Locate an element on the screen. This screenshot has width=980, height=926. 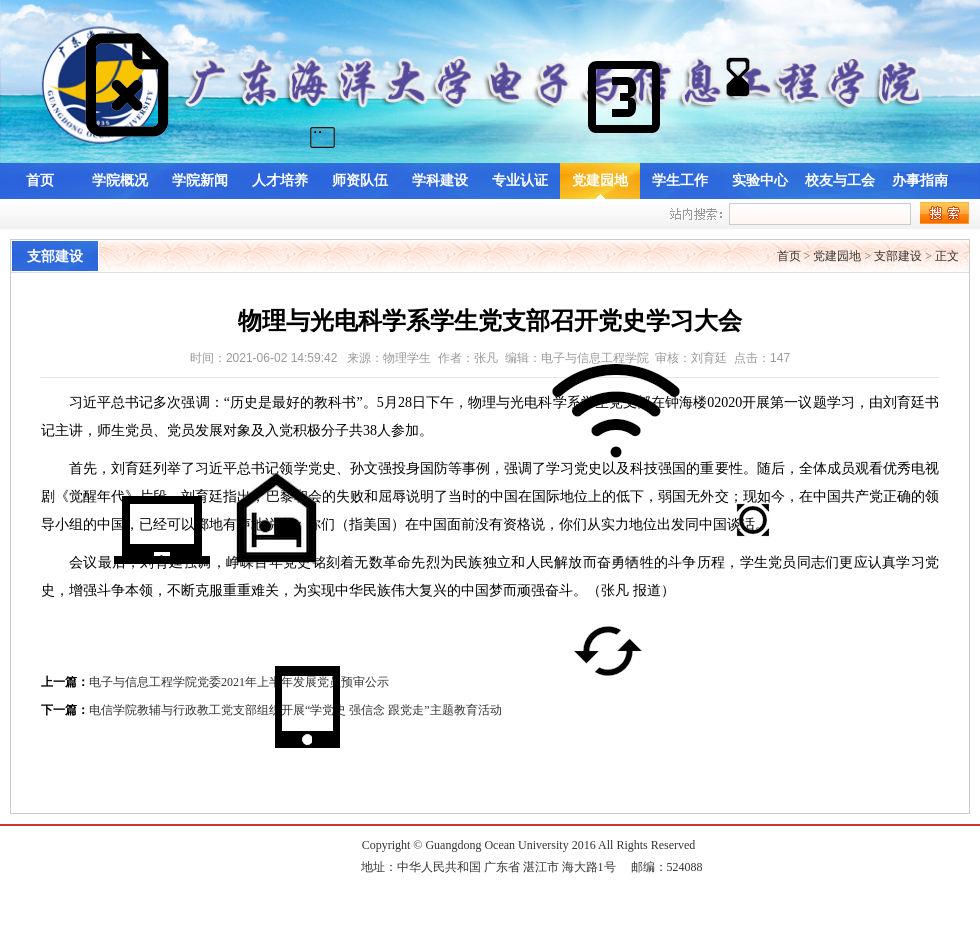
indicates time remaining or countdown in progress is located at coordinates (738, 77).